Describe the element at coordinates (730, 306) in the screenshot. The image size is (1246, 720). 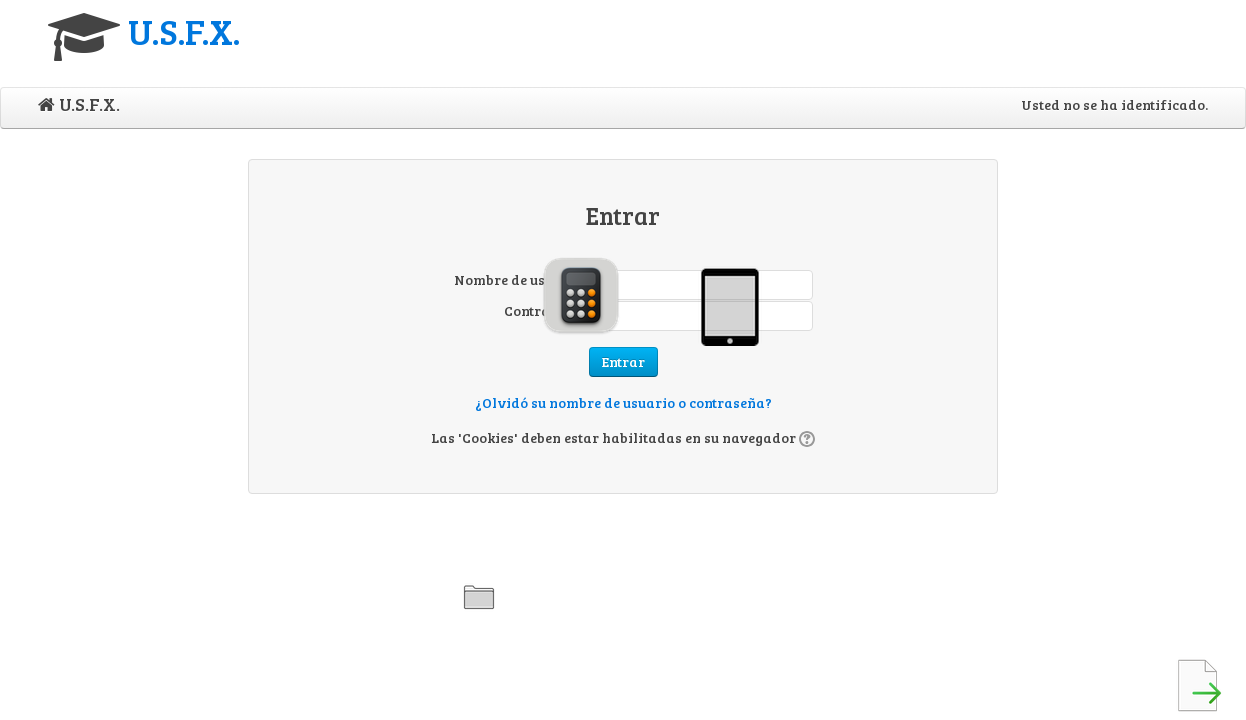
I see `view connected iPad device` at that location.